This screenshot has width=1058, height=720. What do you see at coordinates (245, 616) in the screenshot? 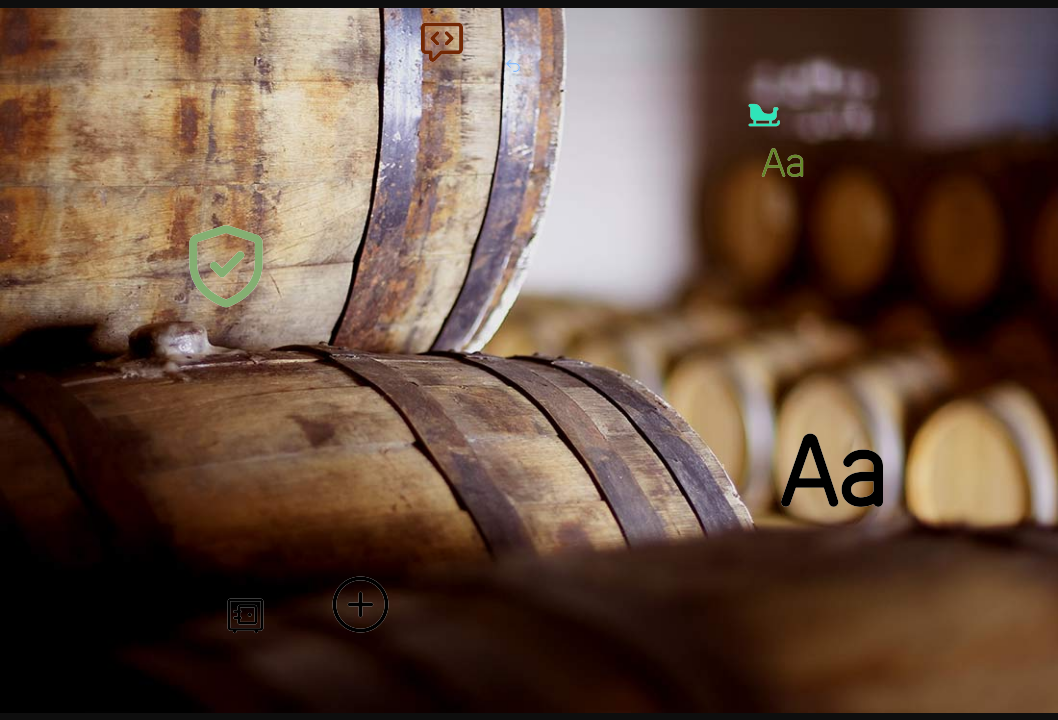
I see `access fiscal host settings` at bounding box center [245, 616].